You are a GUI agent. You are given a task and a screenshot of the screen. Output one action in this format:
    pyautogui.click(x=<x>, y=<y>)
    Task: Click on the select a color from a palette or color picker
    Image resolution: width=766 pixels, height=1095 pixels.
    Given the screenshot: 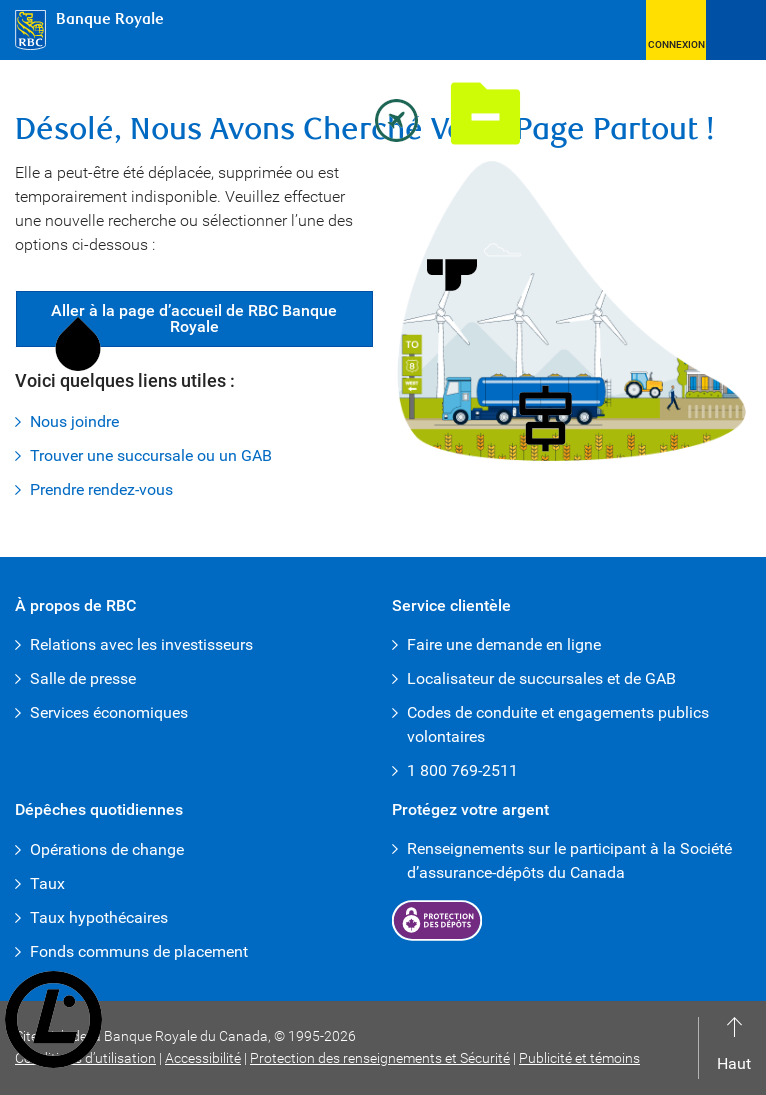 What is the action you would take?
    pyautogui.click(x=78, y=346)
    